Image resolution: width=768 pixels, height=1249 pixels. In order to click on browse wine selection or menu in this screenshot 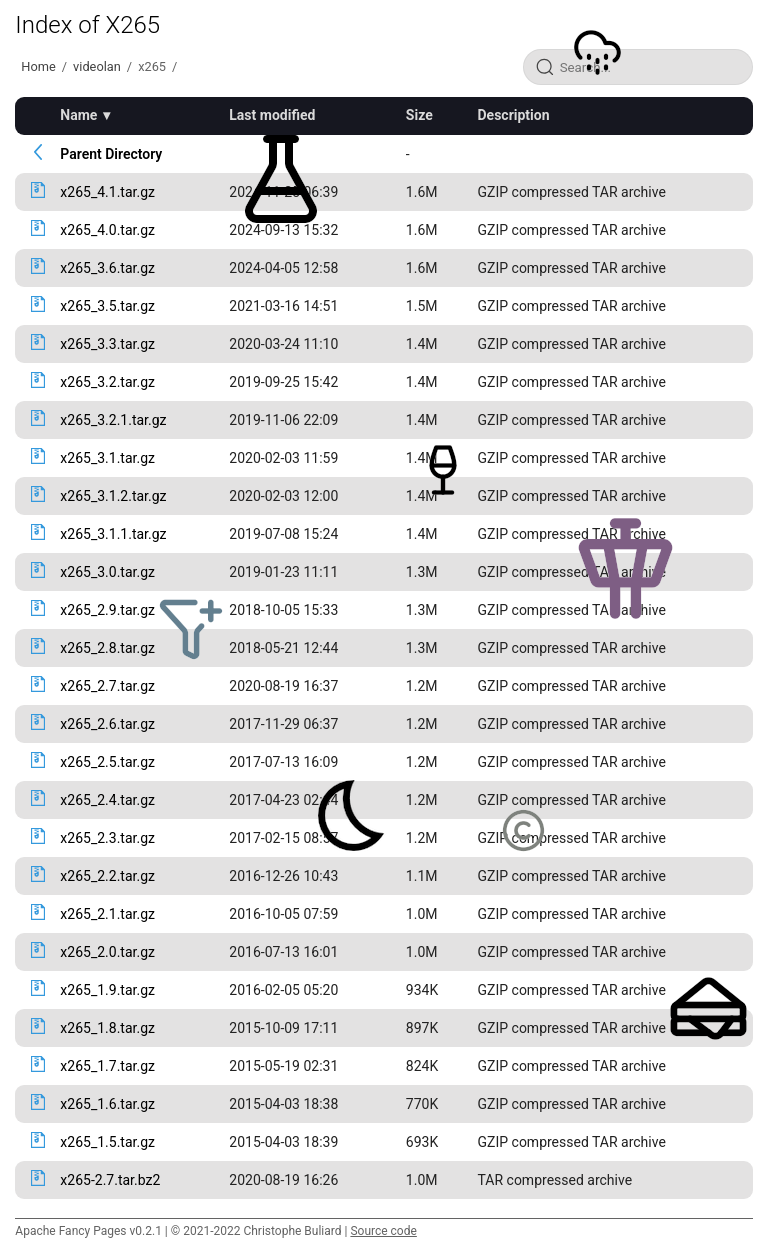, I will do `click(443, 470)`.